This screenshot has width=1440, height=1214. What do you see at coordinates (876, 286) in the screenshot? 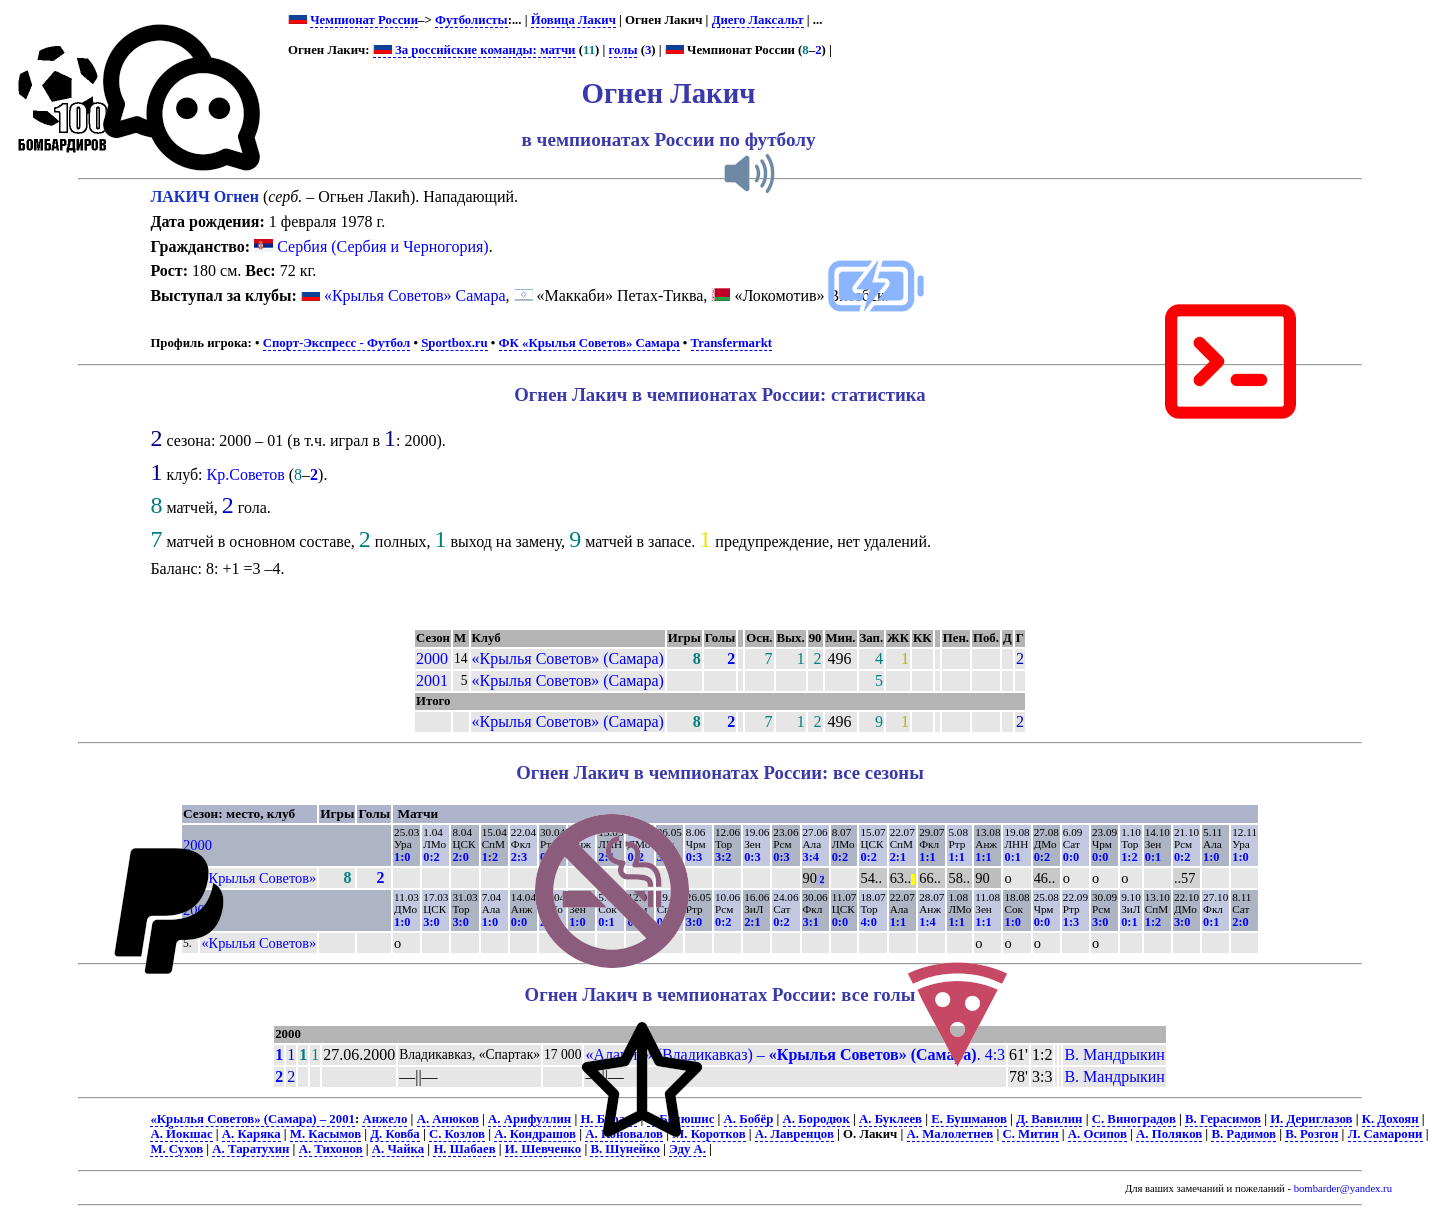
I see `indicates device is currently charging` at bounding box center [876, 286].